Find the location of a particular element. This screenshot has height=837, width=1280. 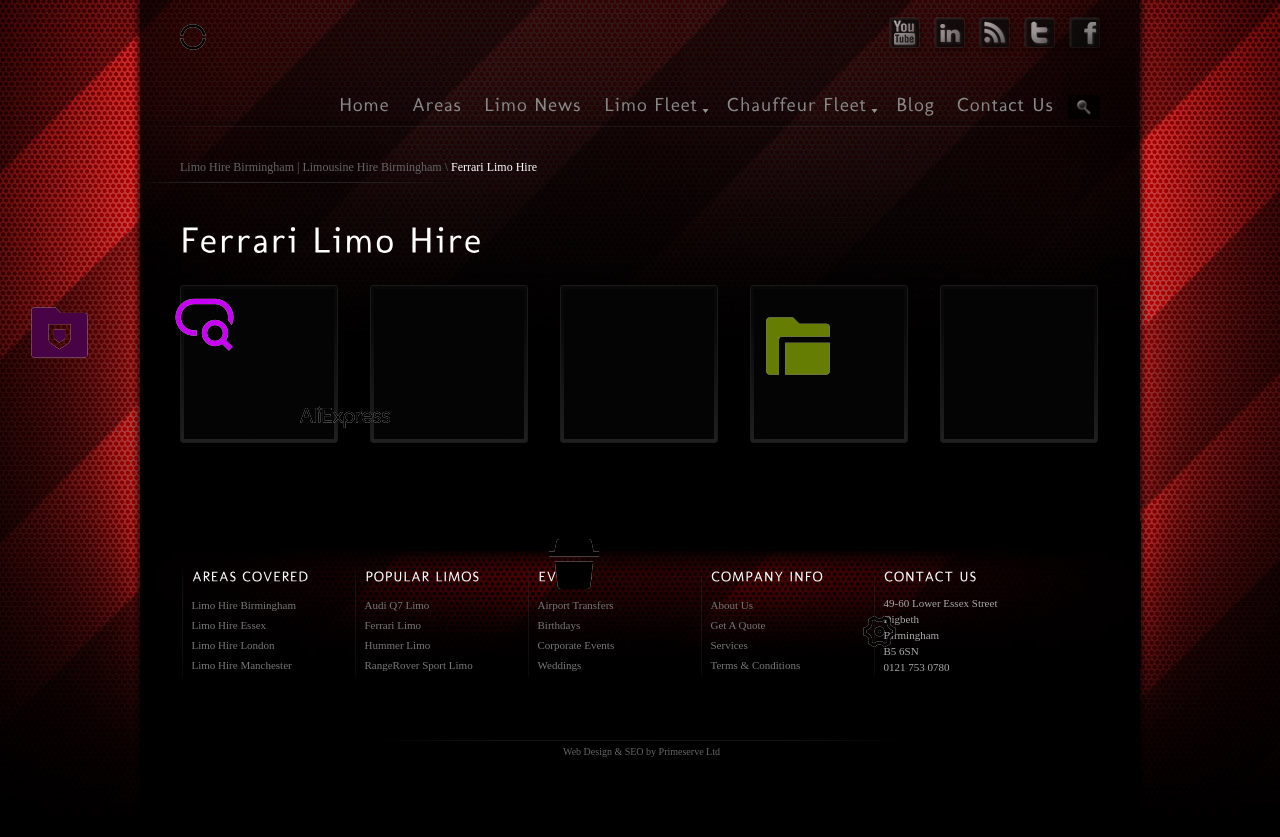

view food and drink options is located at coordinates (574, 564).